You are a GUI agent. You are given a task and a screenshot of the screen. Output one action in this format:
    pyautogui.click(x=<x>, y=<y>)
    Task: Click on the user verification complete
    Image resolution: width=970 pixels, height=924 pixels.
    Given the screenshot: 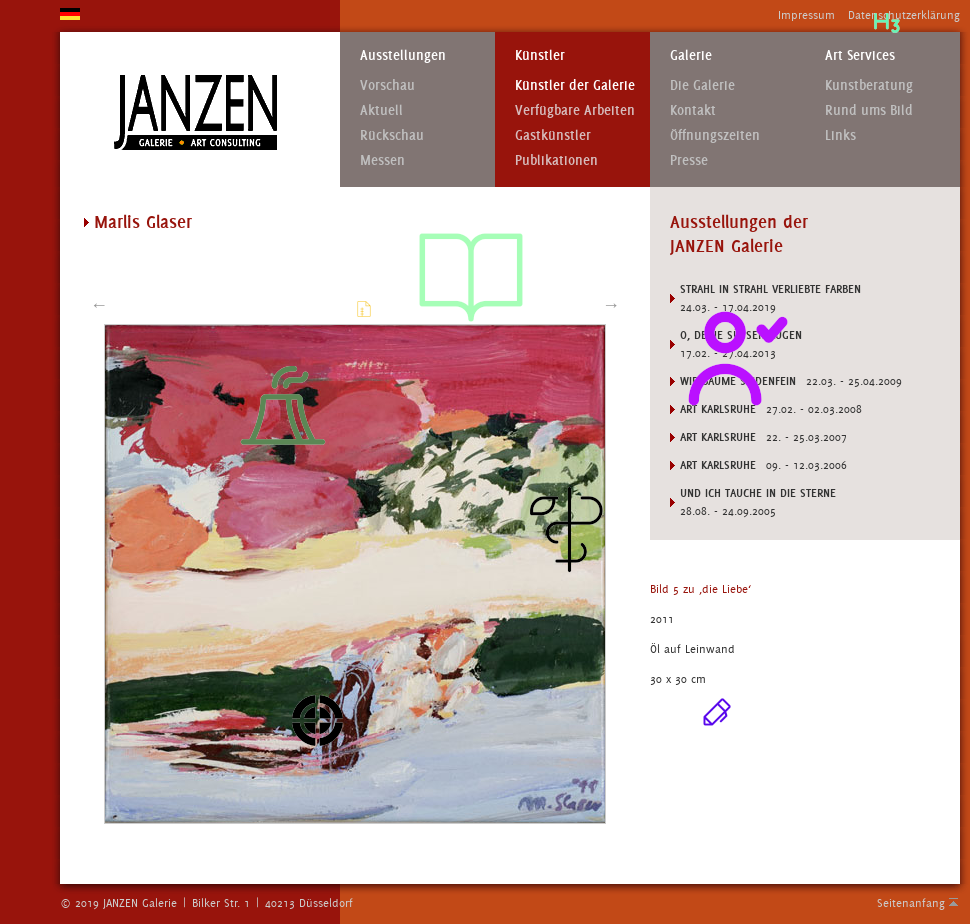 What is the action you would take?
    pyautogui.click(x=735, y=358)
    